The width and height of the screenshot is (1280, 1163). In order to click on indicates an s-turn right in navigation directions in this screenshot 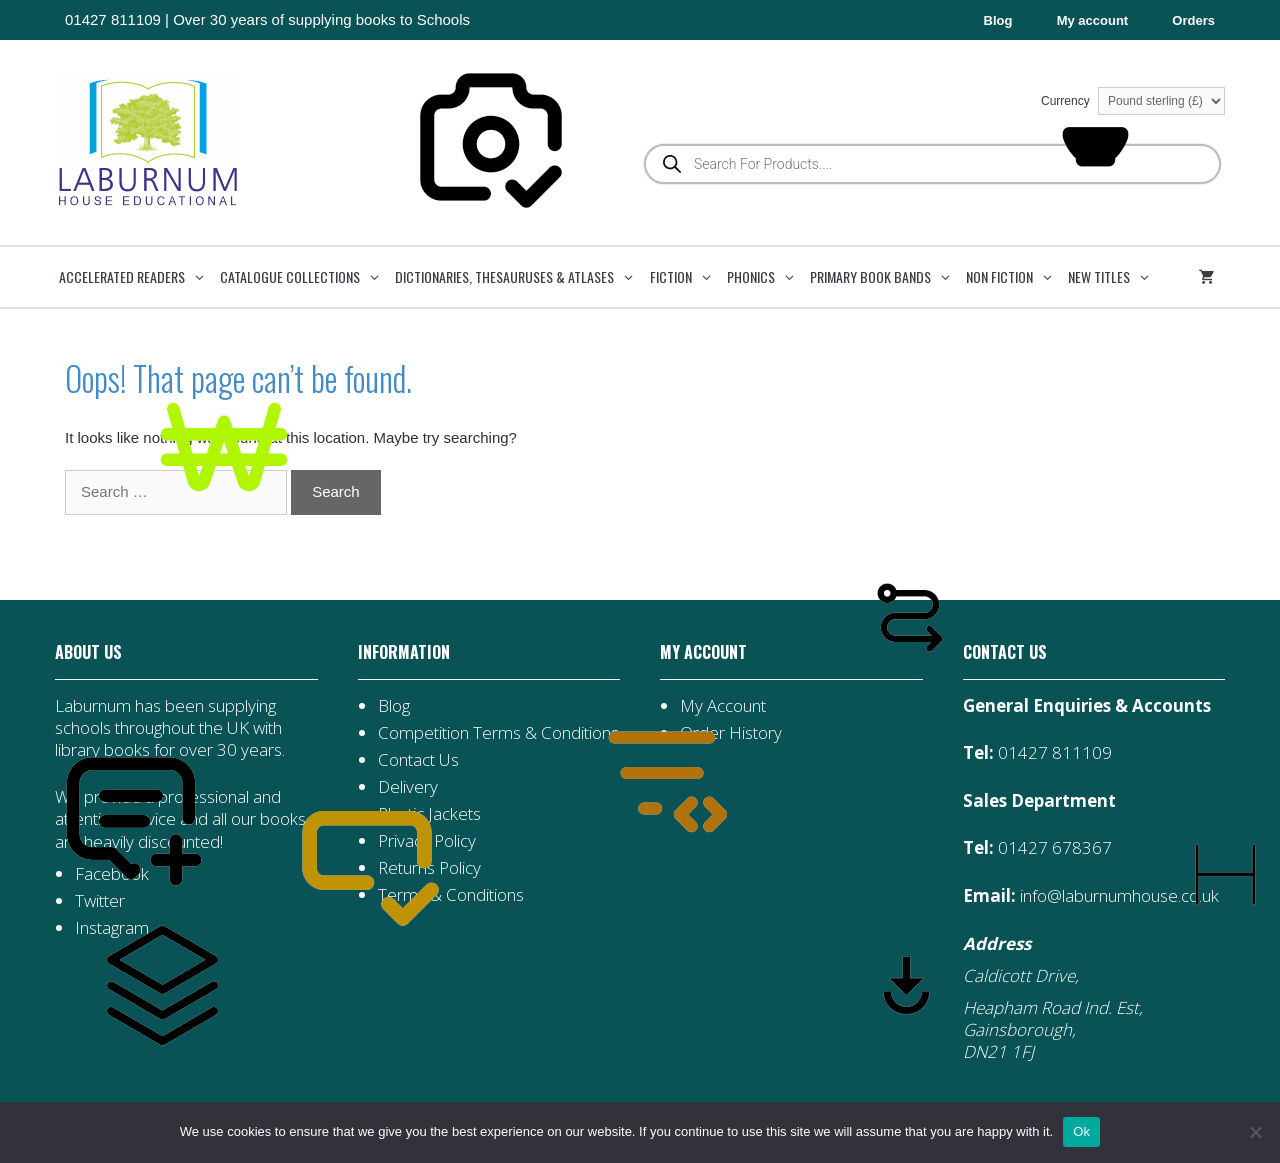, I will do `click(910, 616)`.